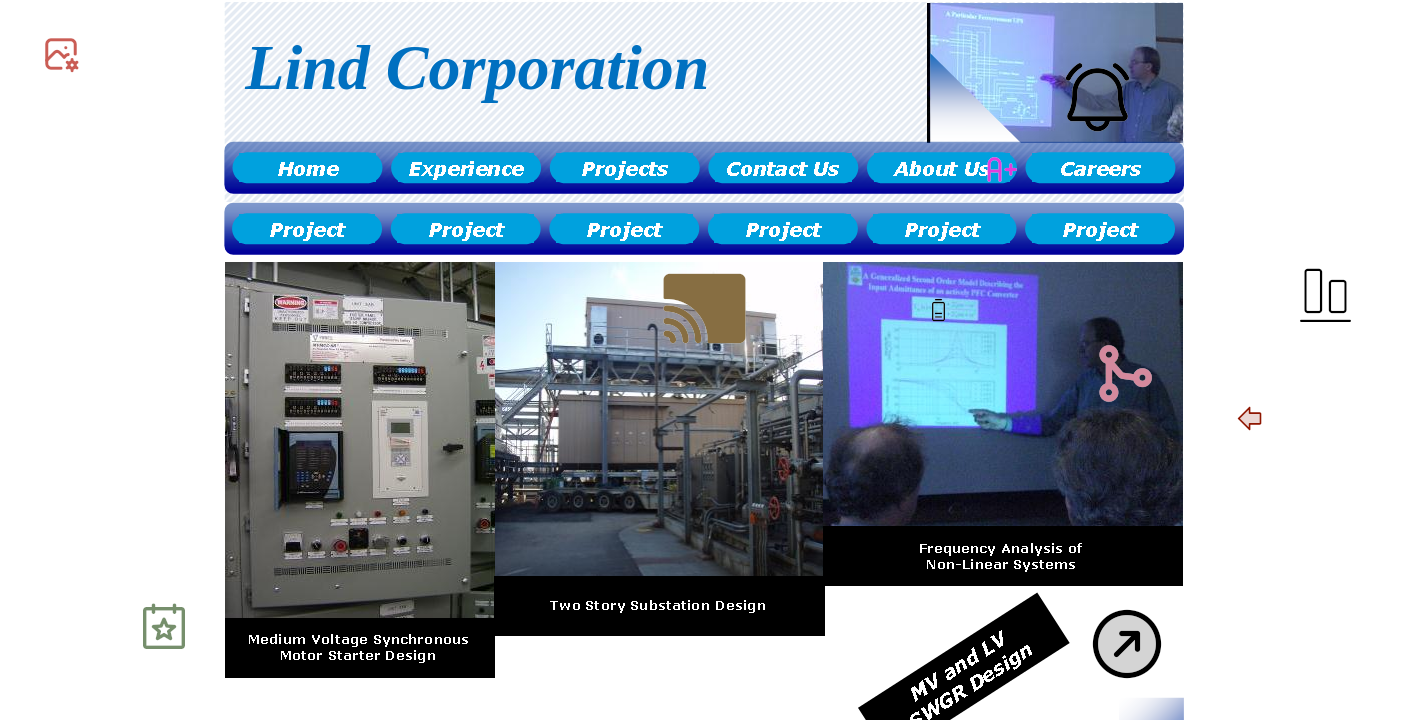  I want to click on open link in new tab or external window, so click(1127, 644).